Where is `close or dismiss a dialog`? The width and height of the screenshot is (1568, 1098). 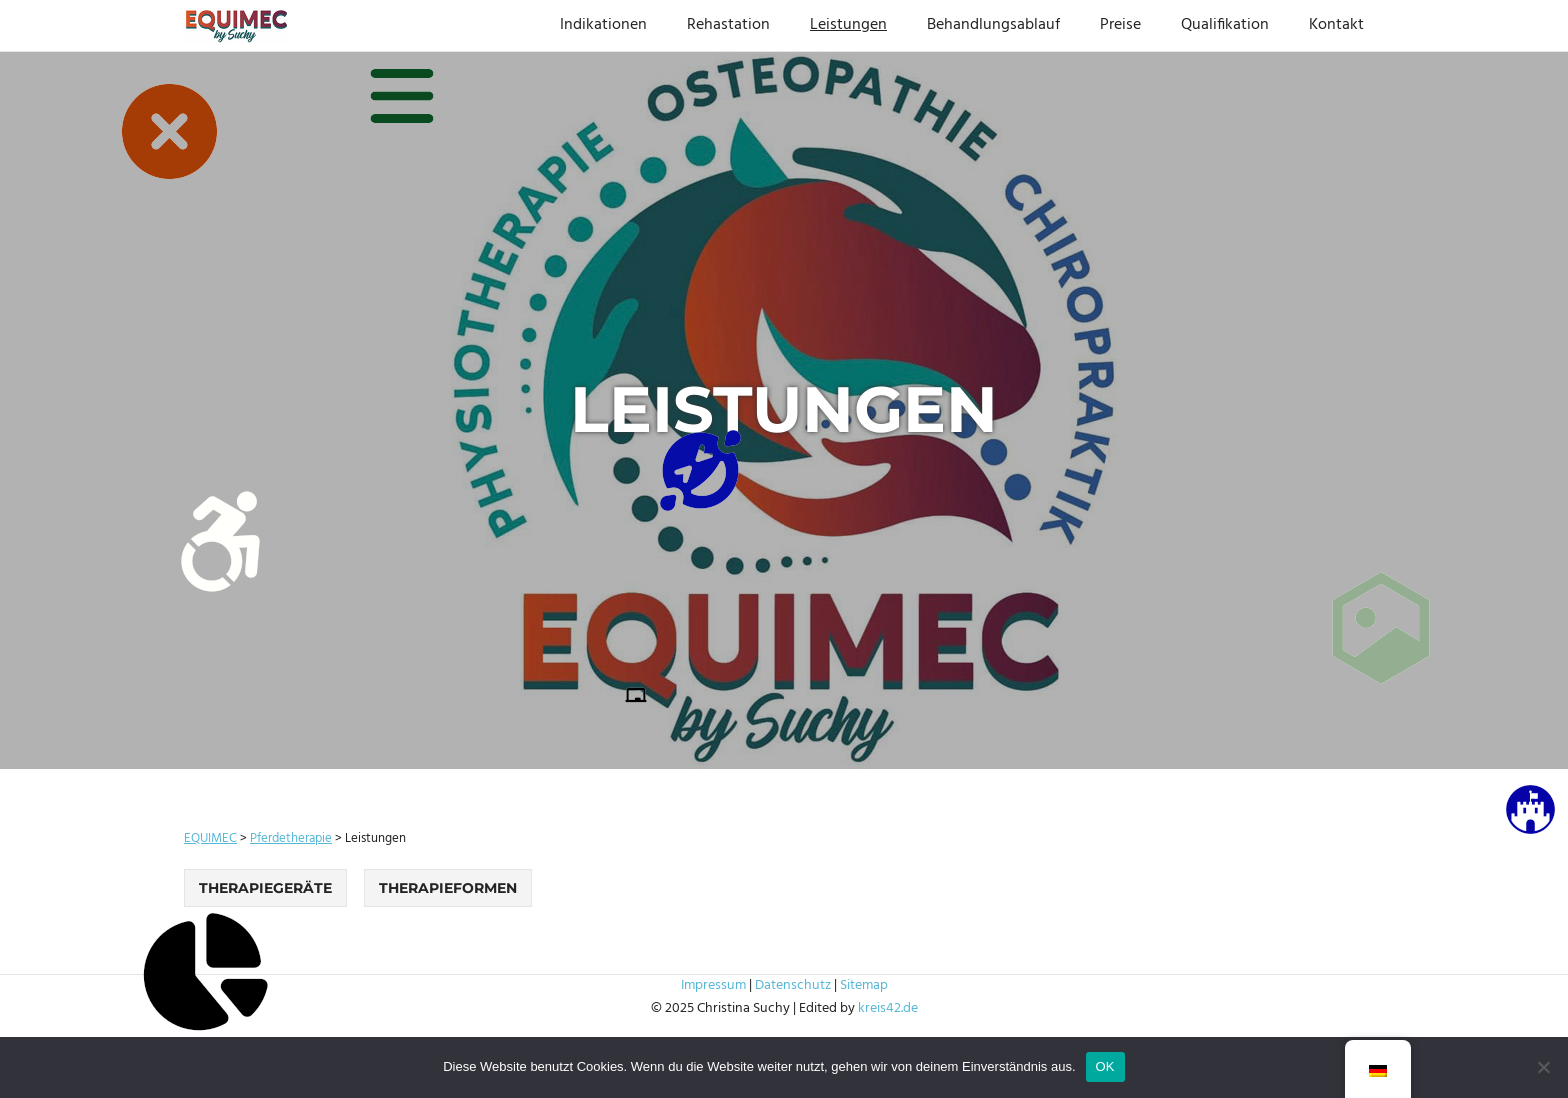 close or dismiss a dialog is located at coordinates (169, 131).